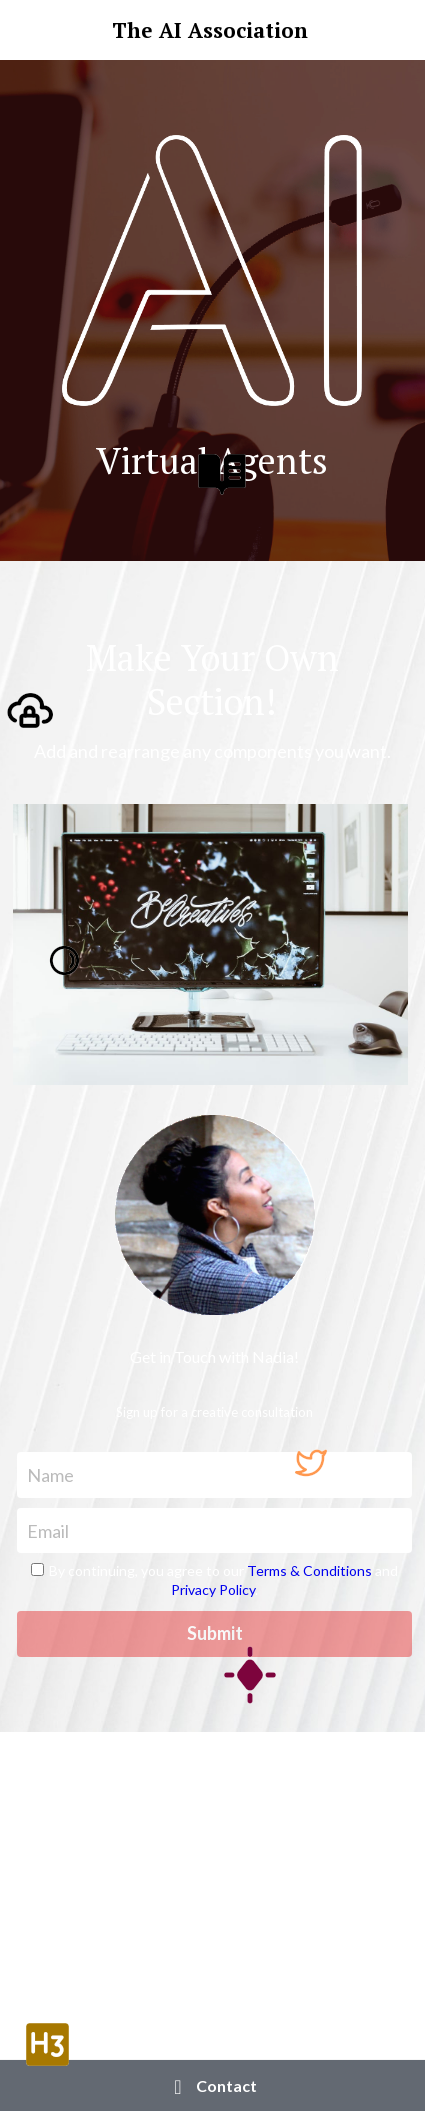 The height and width of the screenshot is (2111, 425). What do you see at coordinates (311, 1463) in the screenshot?
I see `open Twitter app or profile` at bounding box center [311, 1463].